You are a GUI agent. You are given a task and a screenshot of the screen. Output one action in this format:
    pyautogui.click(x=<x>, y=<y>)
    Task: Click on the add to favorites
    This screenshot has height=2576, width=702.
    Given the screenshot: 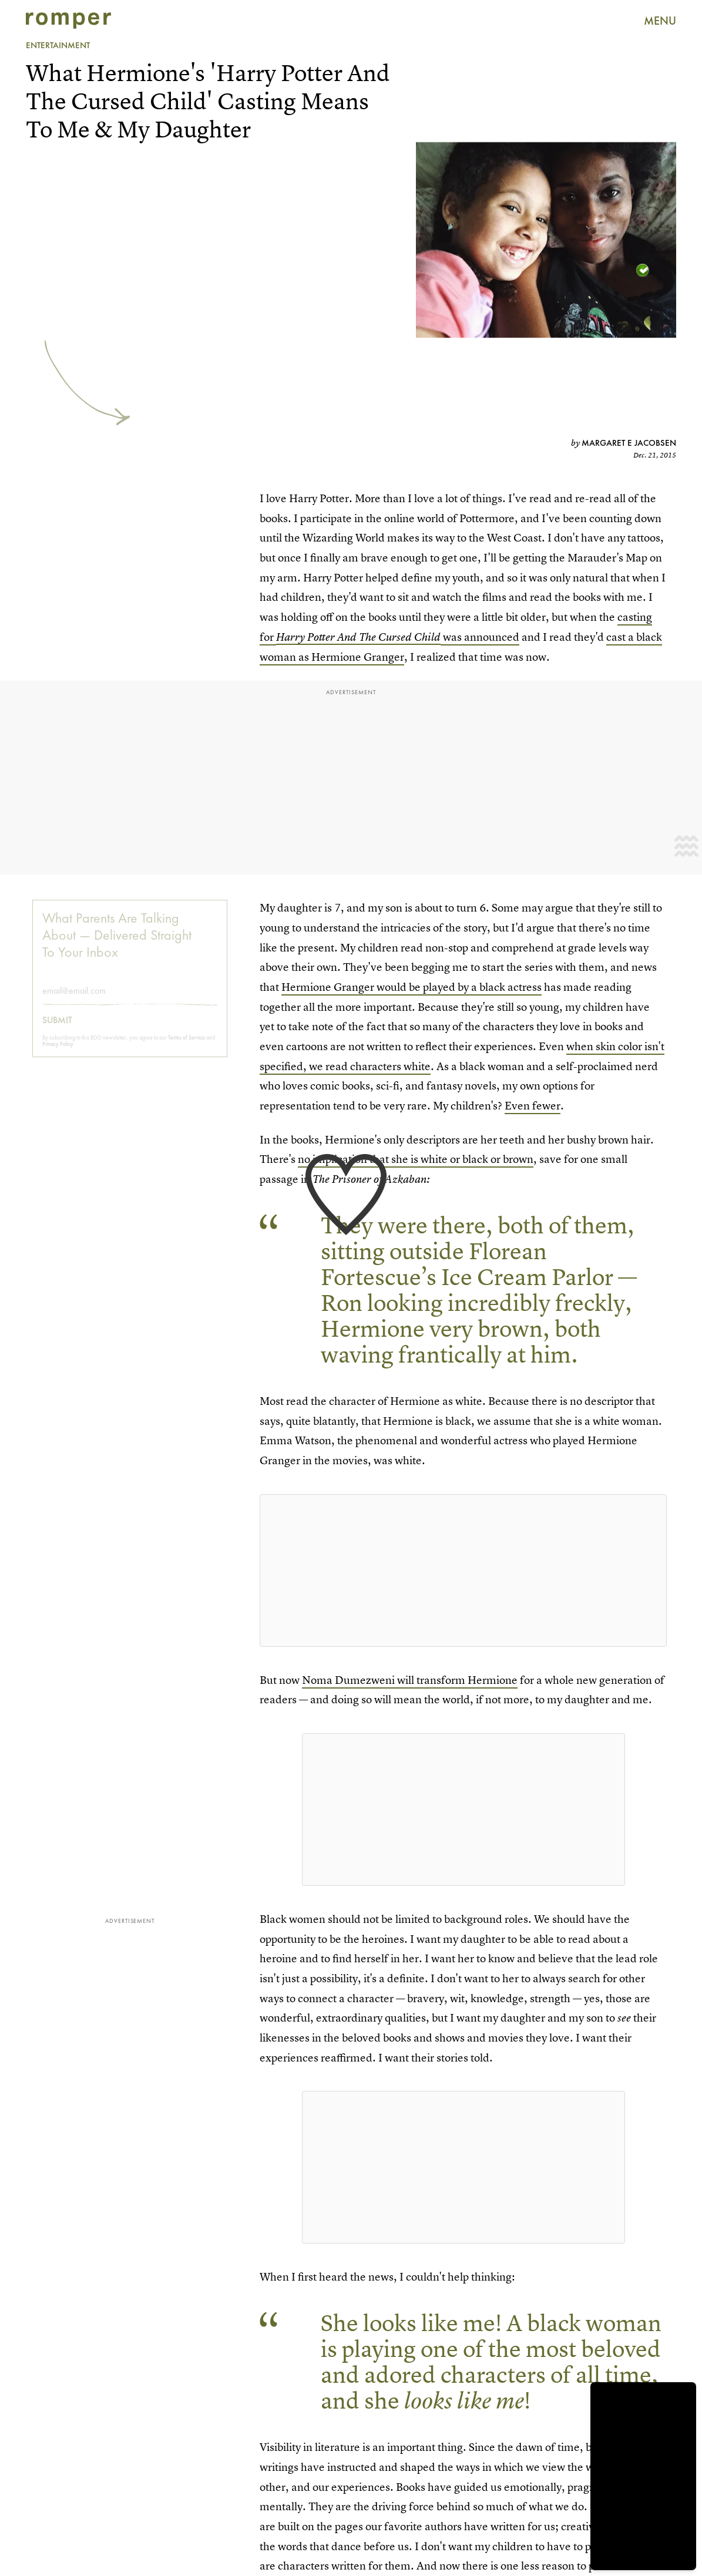 What is the action you would take?
    pyautogui.click(x=346, y=1195)
    